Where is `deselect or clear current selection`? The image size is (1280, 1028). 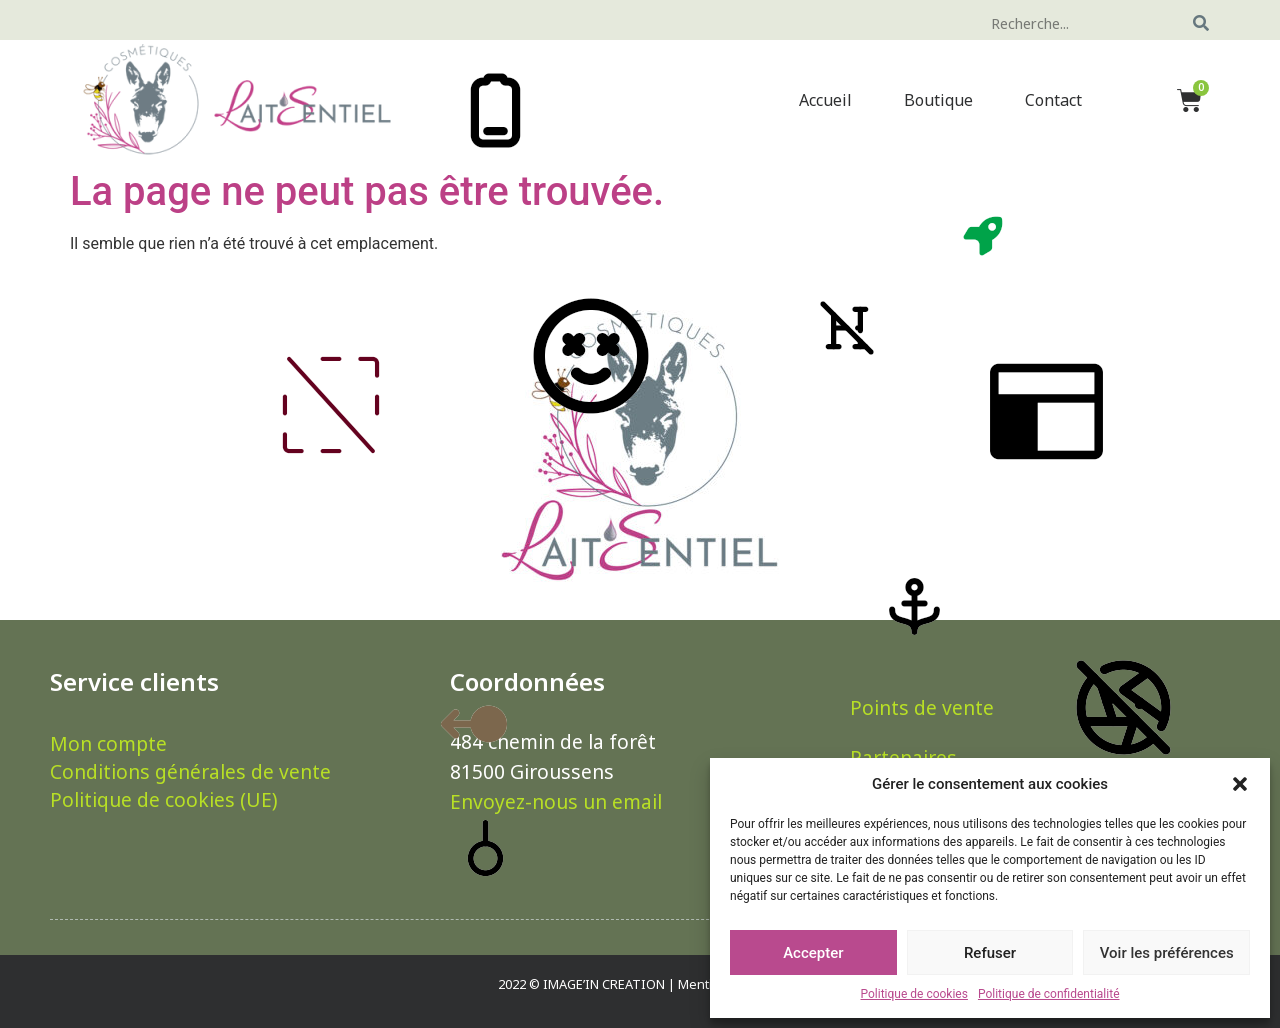 deselect or clear current selection is located at coordinates (331, 405).